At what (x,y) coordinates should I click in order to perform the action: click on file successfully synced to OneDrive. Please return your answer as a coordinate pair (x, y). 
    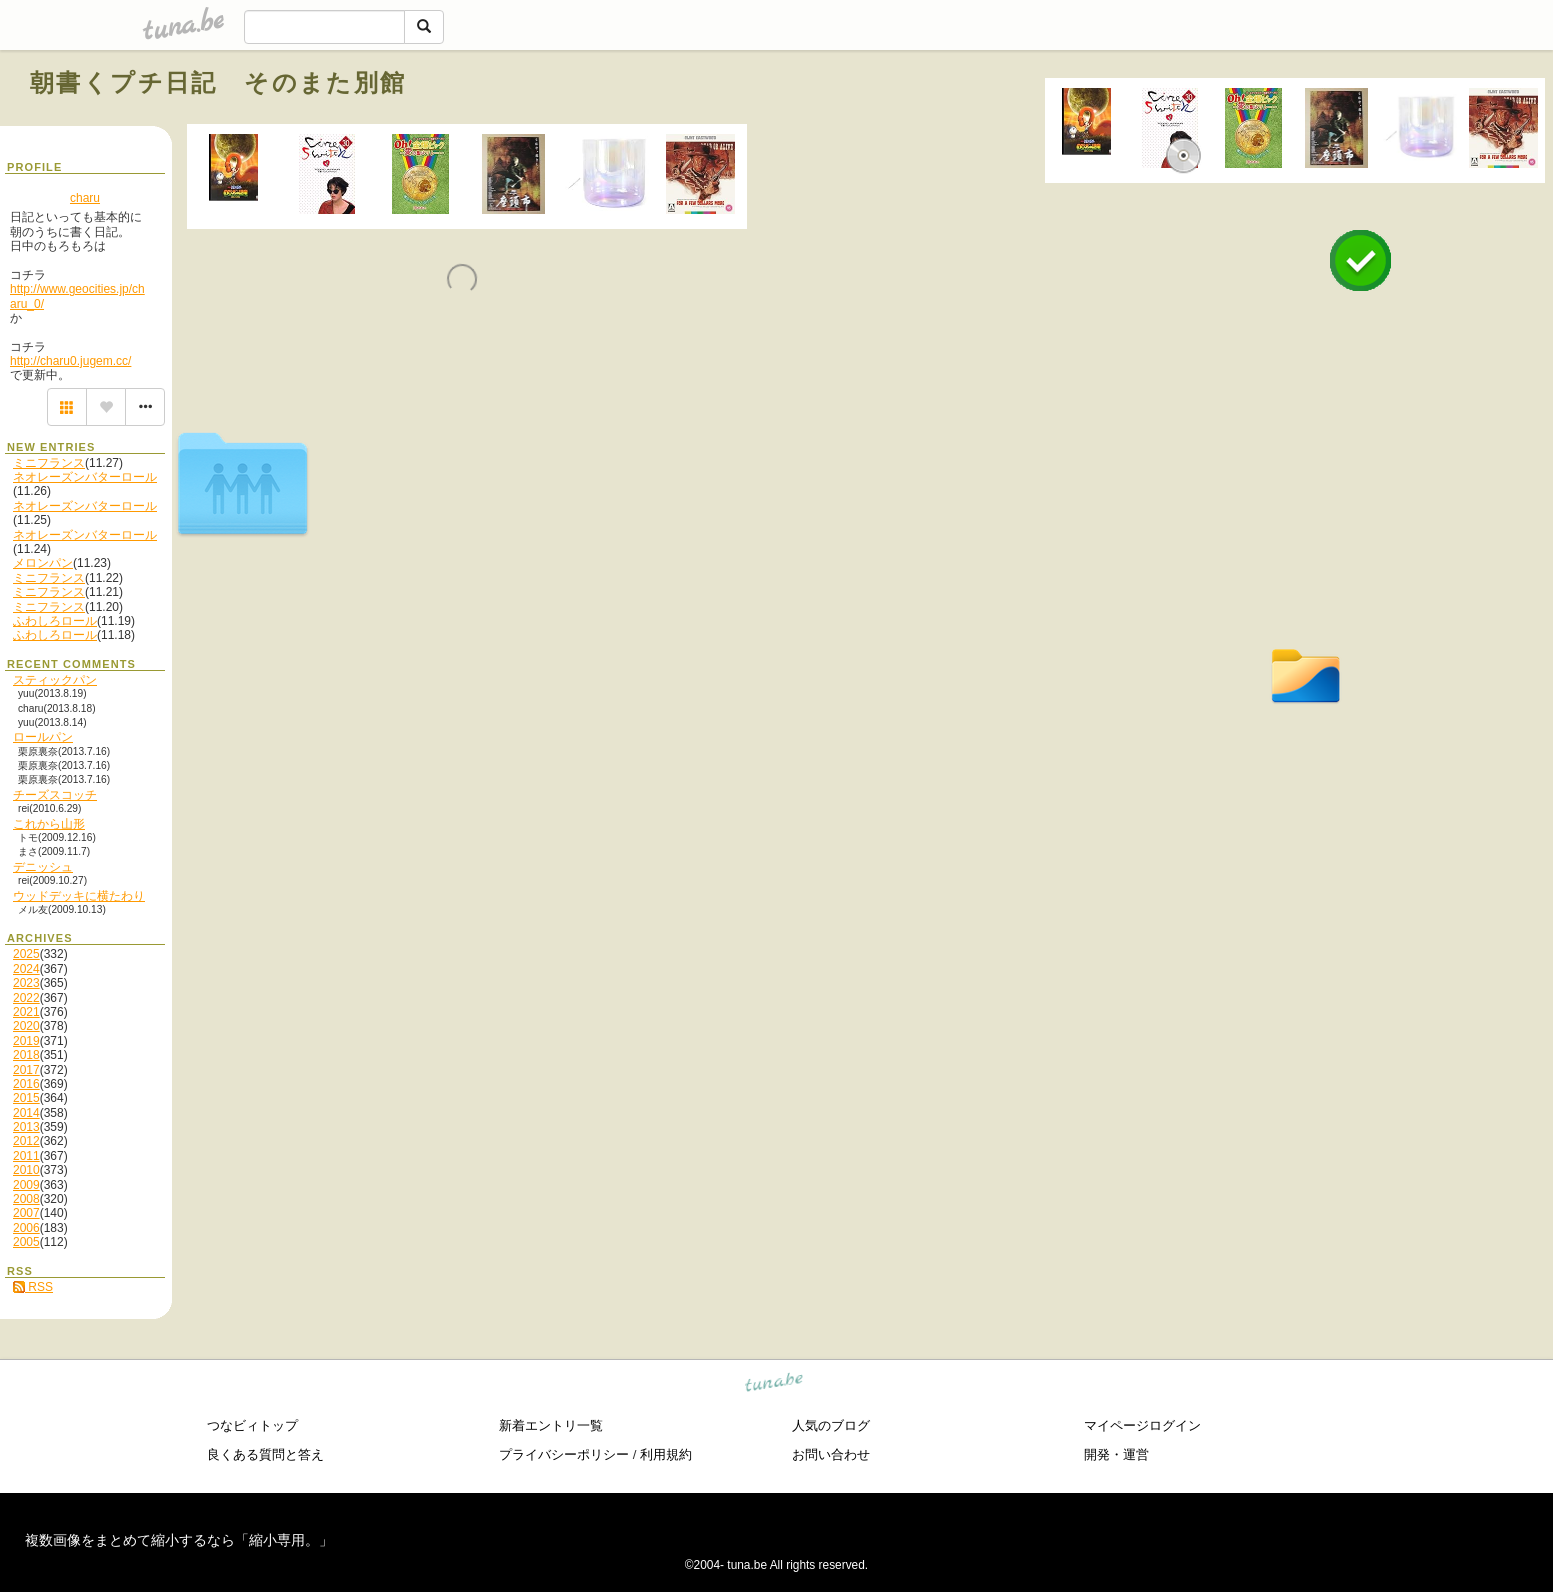
    Looking at the image, I should click on (1360, 260).